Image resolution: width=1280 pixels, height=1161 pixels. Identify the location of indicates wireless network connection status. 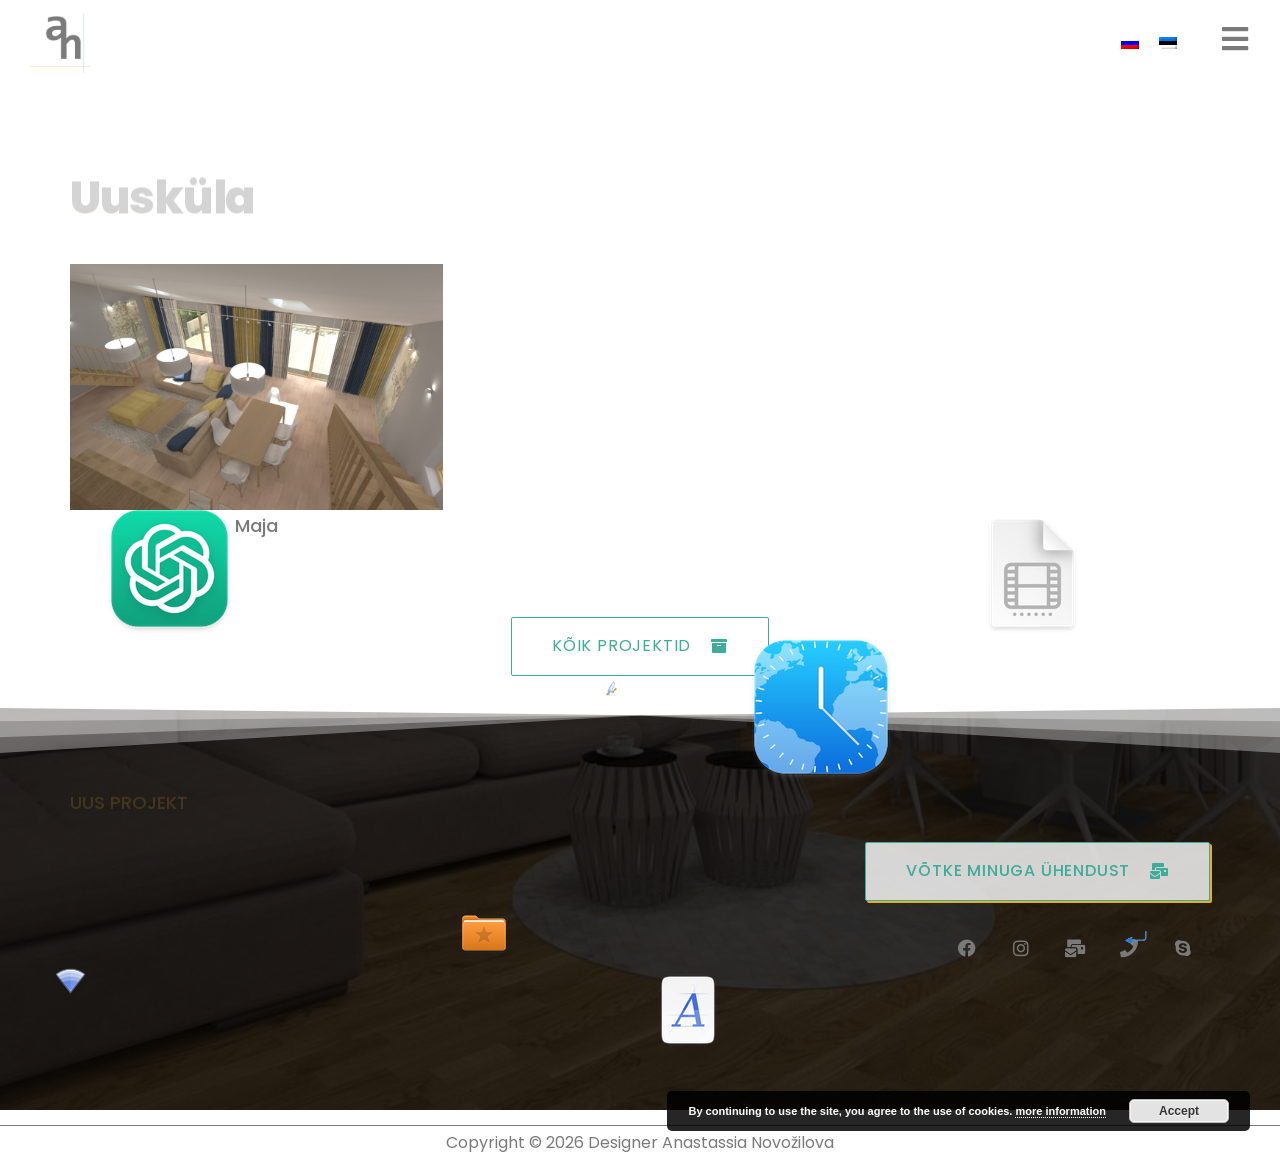
(70, 980).